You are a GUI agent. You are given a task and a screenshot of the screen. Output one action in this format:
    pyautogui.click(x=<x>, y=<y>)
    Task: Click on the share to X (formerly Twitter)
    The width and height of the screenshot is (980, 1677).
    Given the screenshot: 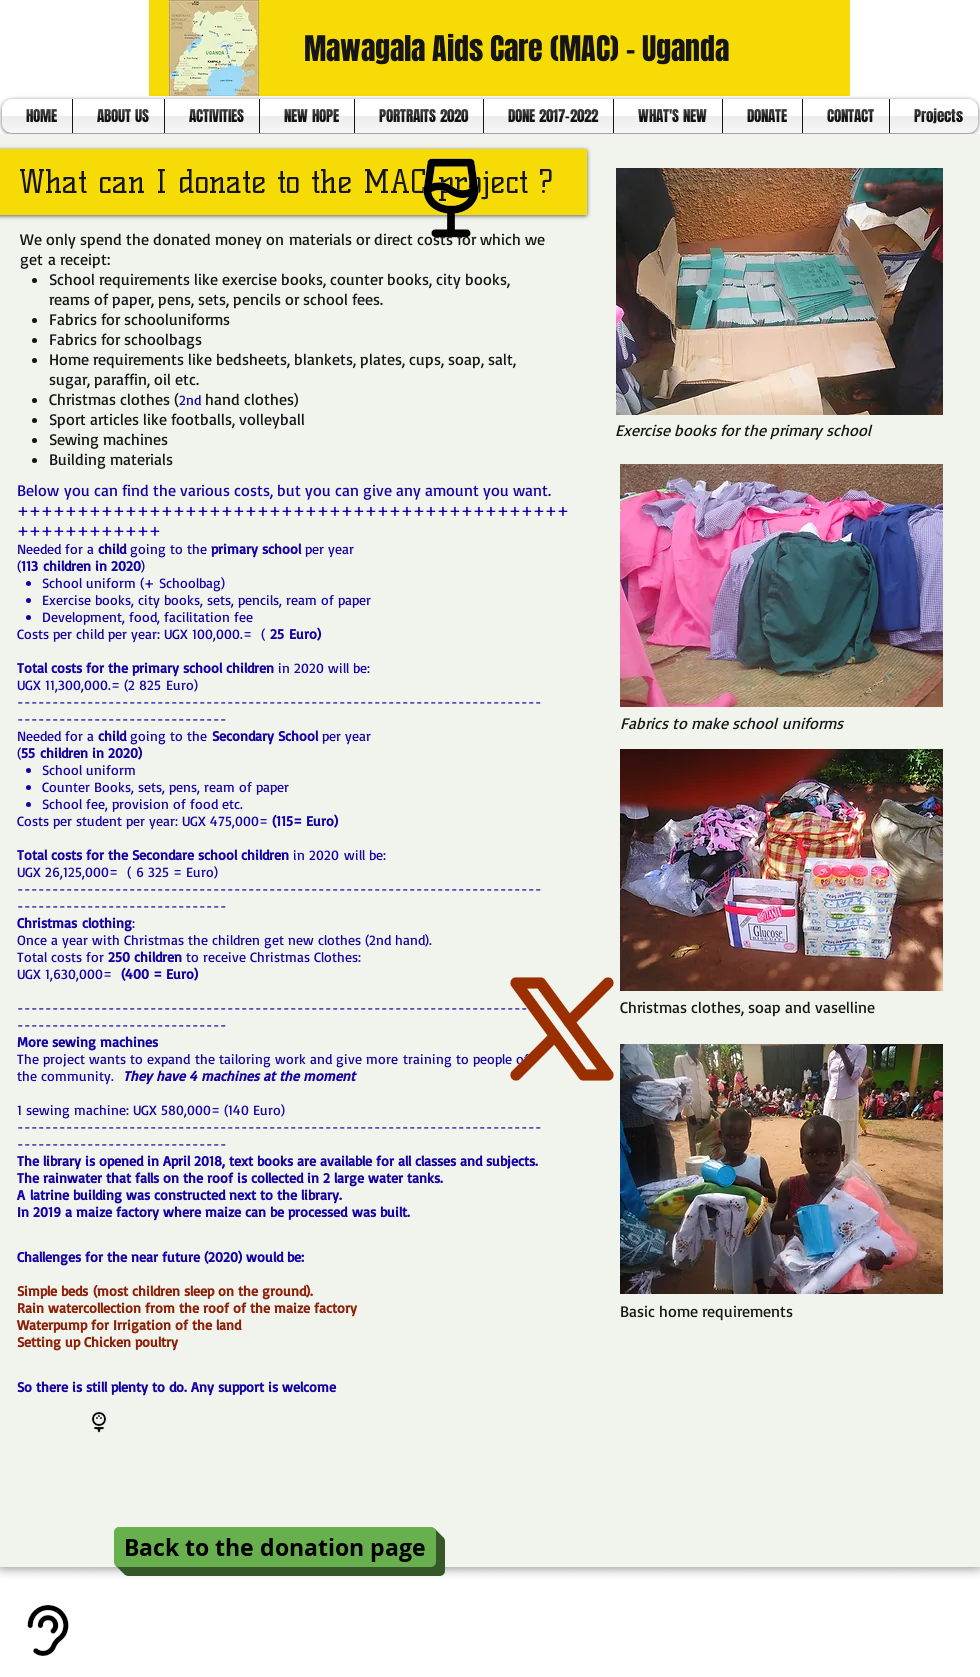 What is the action you would take?
    pyautogui.click(x=562, y=1029)
    